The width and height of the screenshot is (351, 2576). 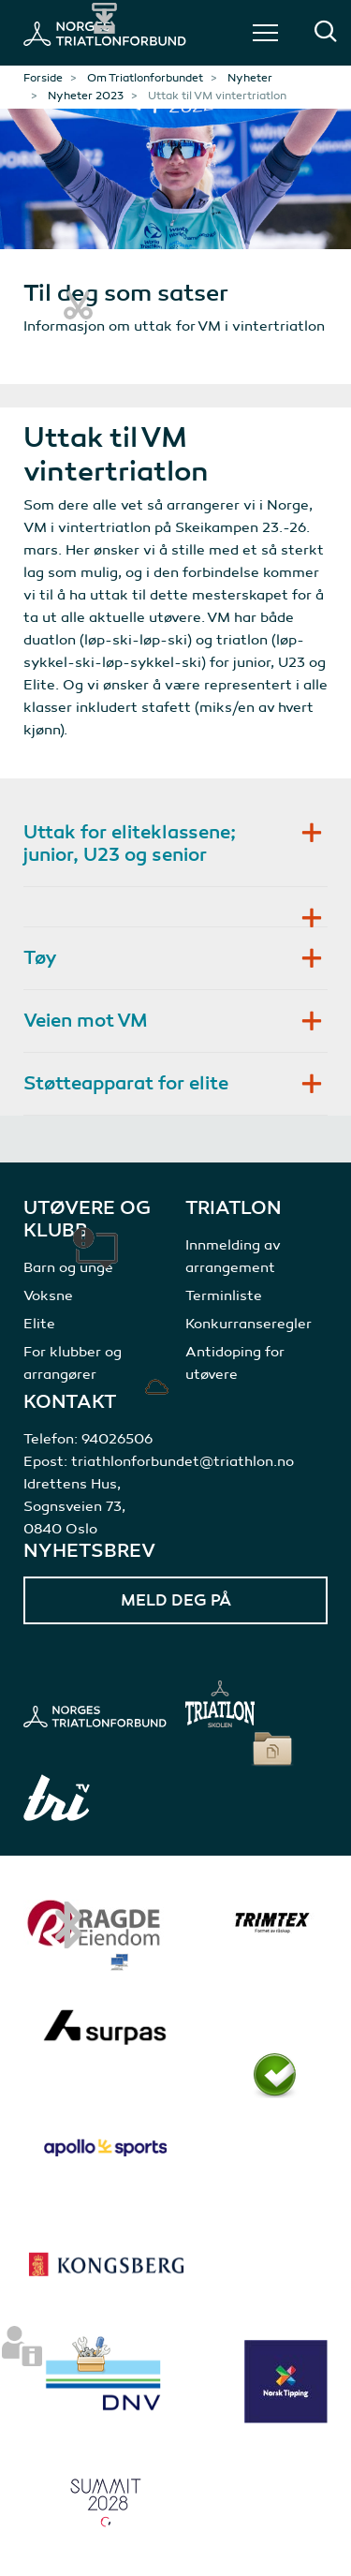 I want to click on toggle bluetooth connectivity on or off, so click(x=70, y=1925).